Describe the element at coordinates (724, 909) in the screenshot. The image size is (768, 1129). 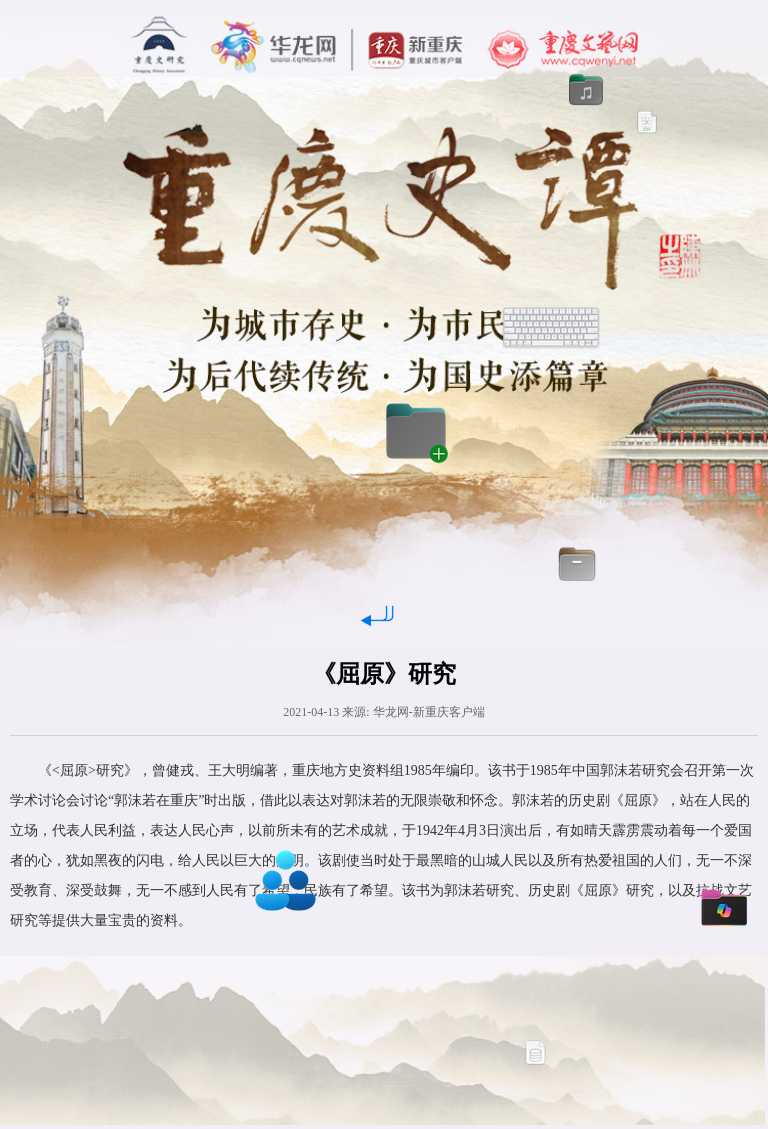
I see `open folder containing Microsoft Copilot 365 files` at that location.